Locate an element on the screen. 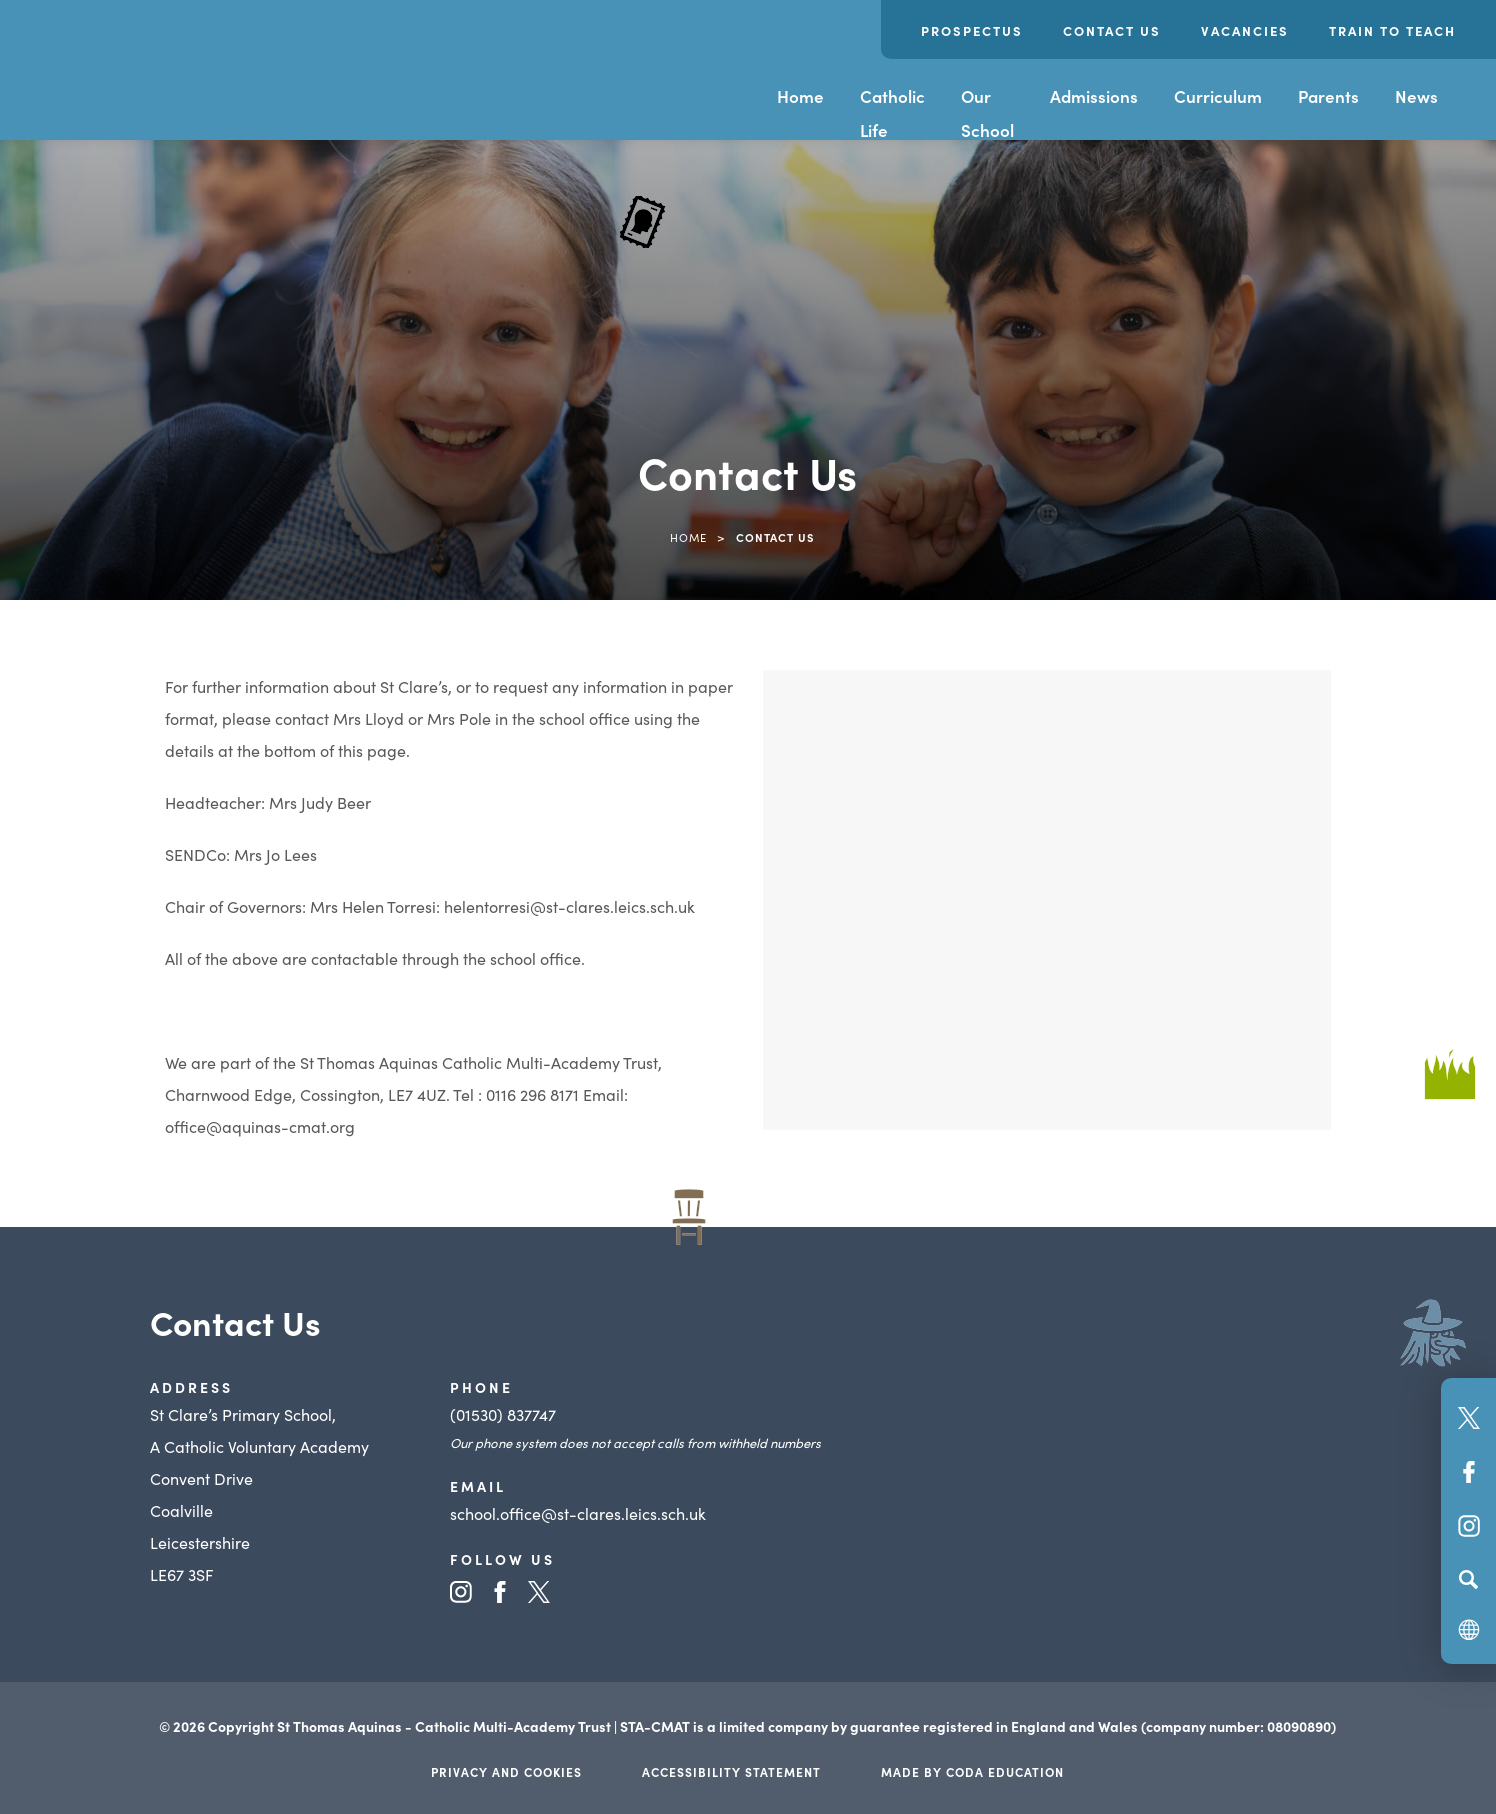 The height and width of the screenshot is (1814, 1496). send a letter or mail item is located at coordinates (642, 222).